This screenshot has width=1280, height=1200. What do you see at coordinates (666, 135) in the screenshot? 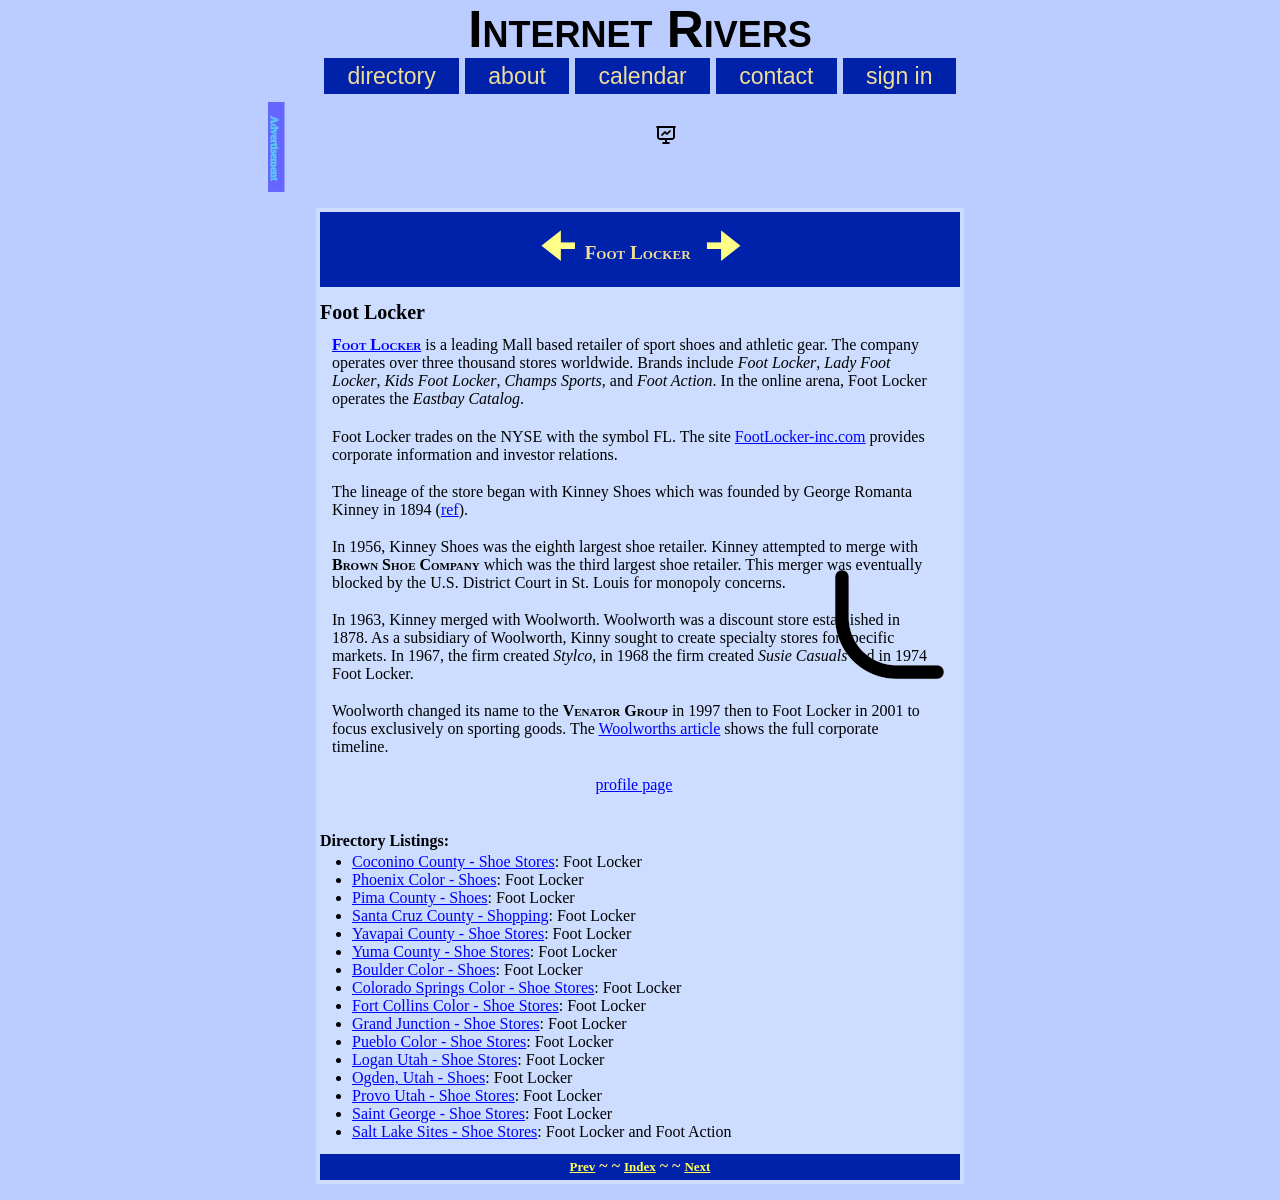
I see `start or view a presentation` at bounding box center [666, 135].